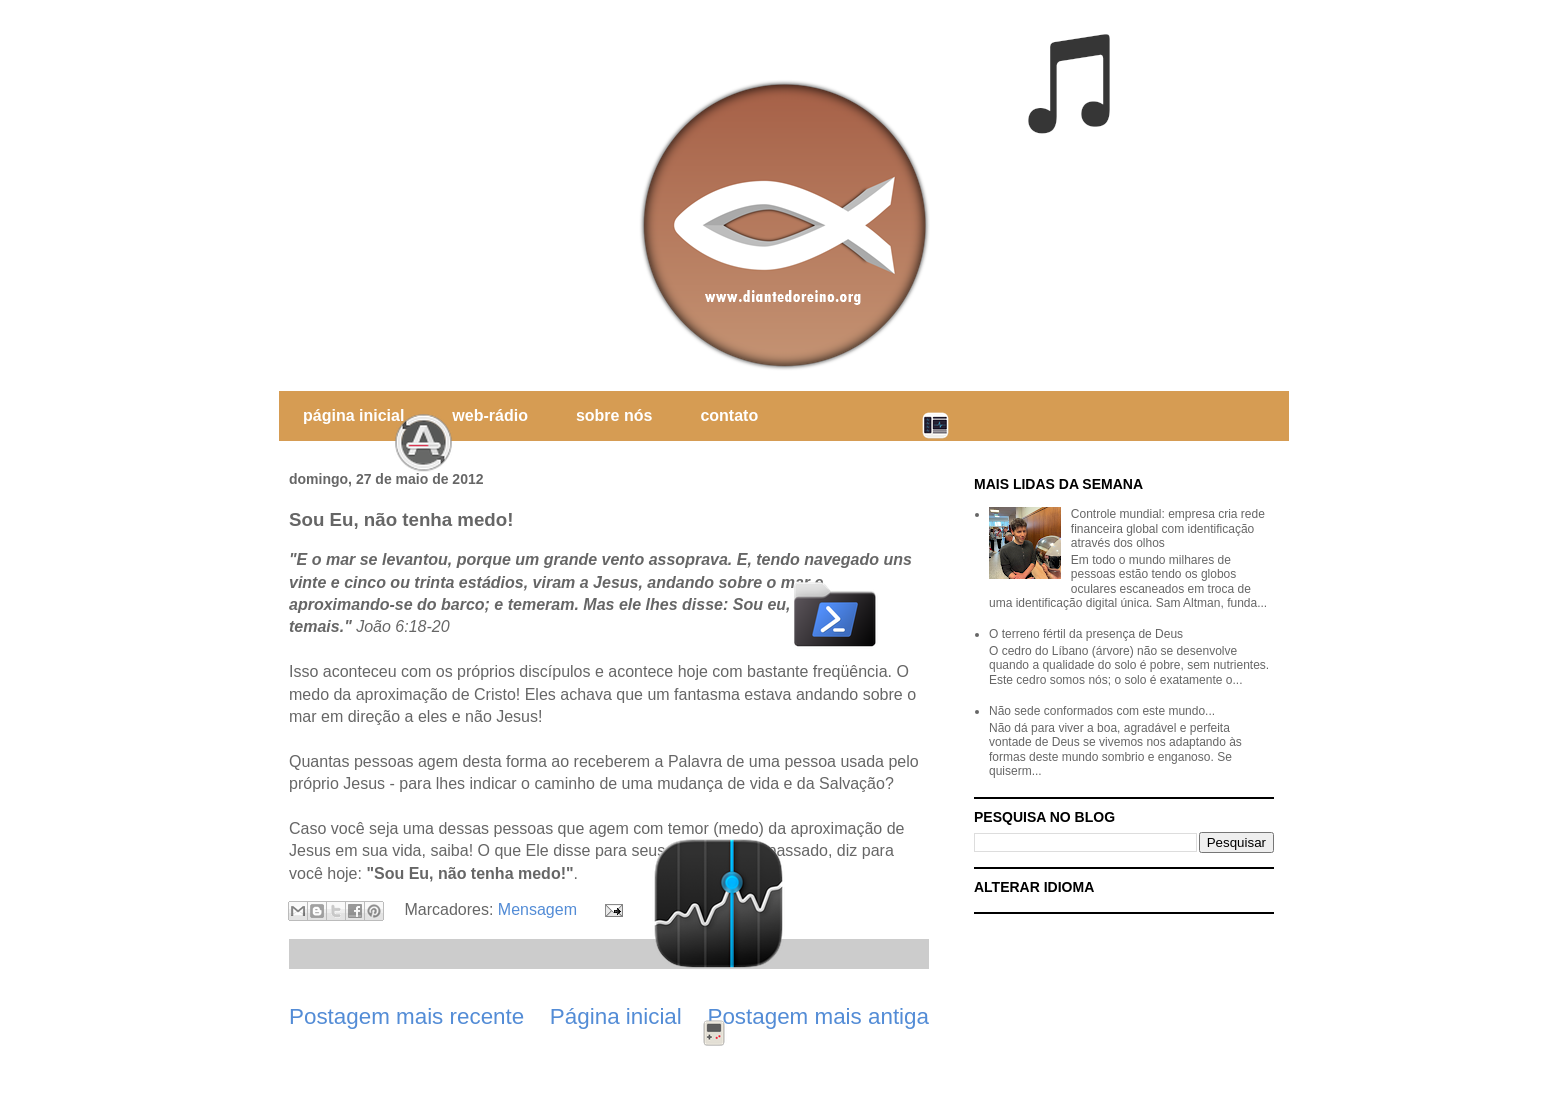 The height and width of the screenshot is (1105, 1568). Describe the element at coordinates (1070, 87) in the screenshot. I see `open the music app` at that location.